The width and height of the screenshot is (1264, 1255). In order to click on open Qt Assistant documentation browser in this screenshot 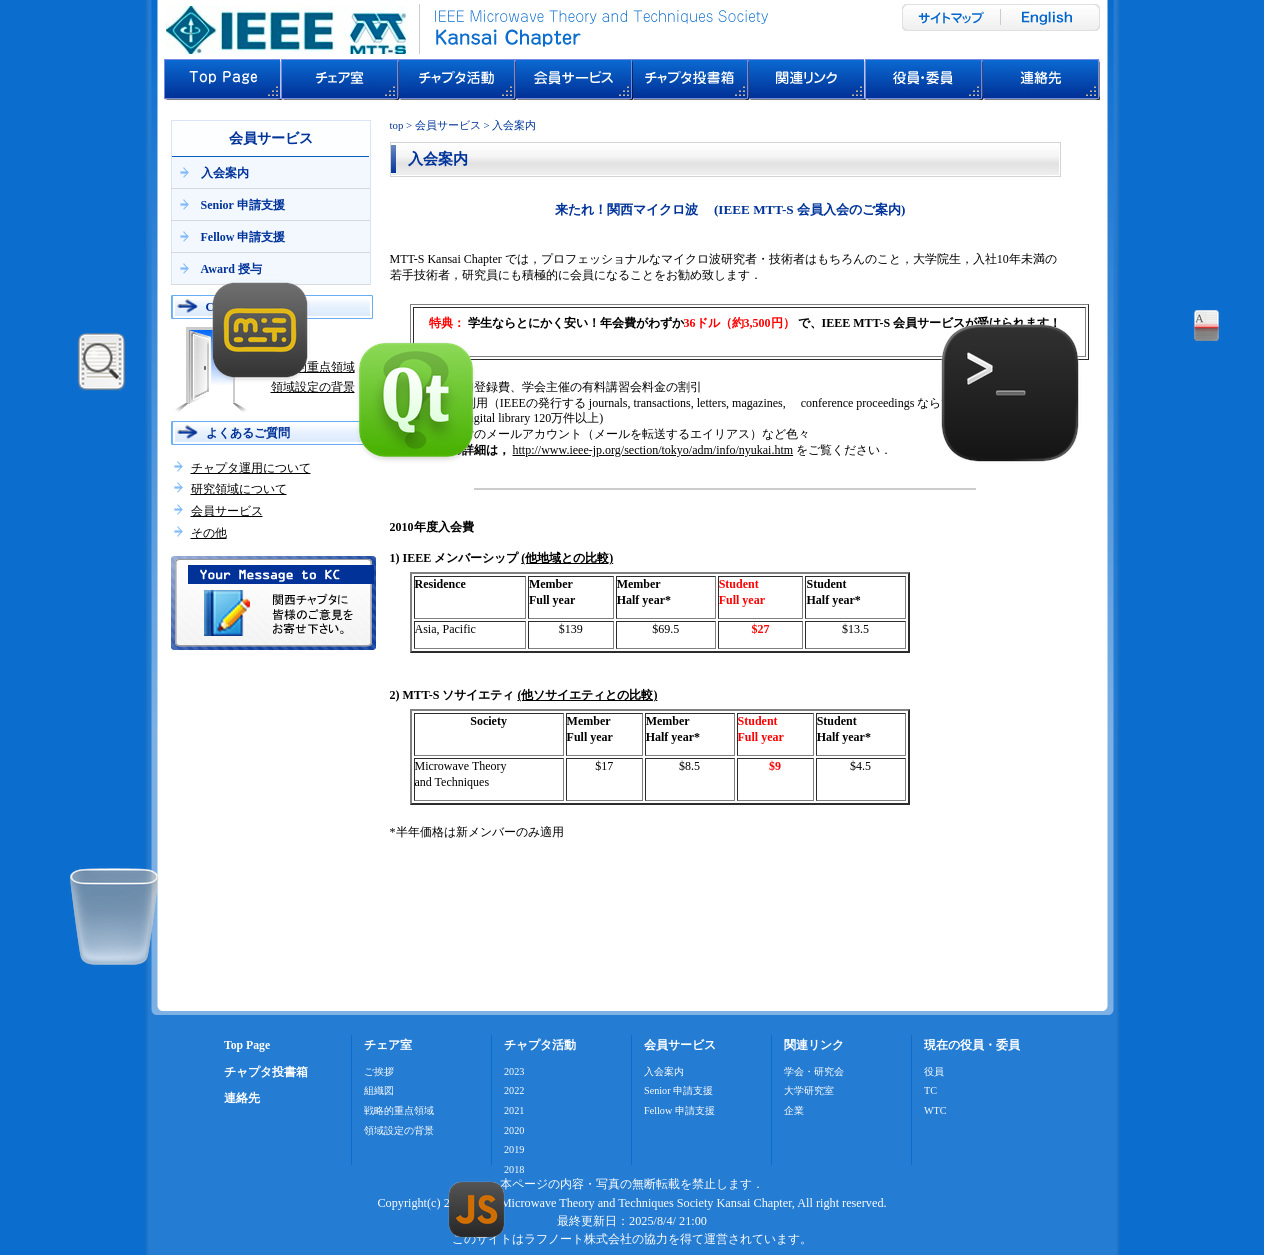, I will do `click(416, 400)`.